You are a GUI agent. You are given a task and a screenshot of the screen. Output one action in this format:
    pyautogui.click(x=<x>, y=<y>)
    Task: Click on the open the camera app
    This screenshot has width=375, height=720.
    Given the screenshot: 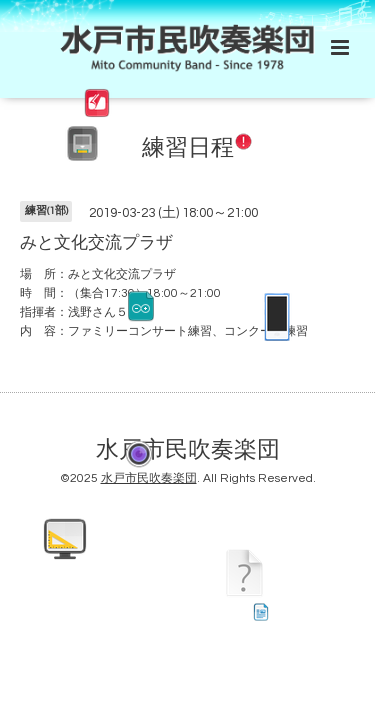 What is the action you would take?
    pyautogui.click(x=139, y=454)
    